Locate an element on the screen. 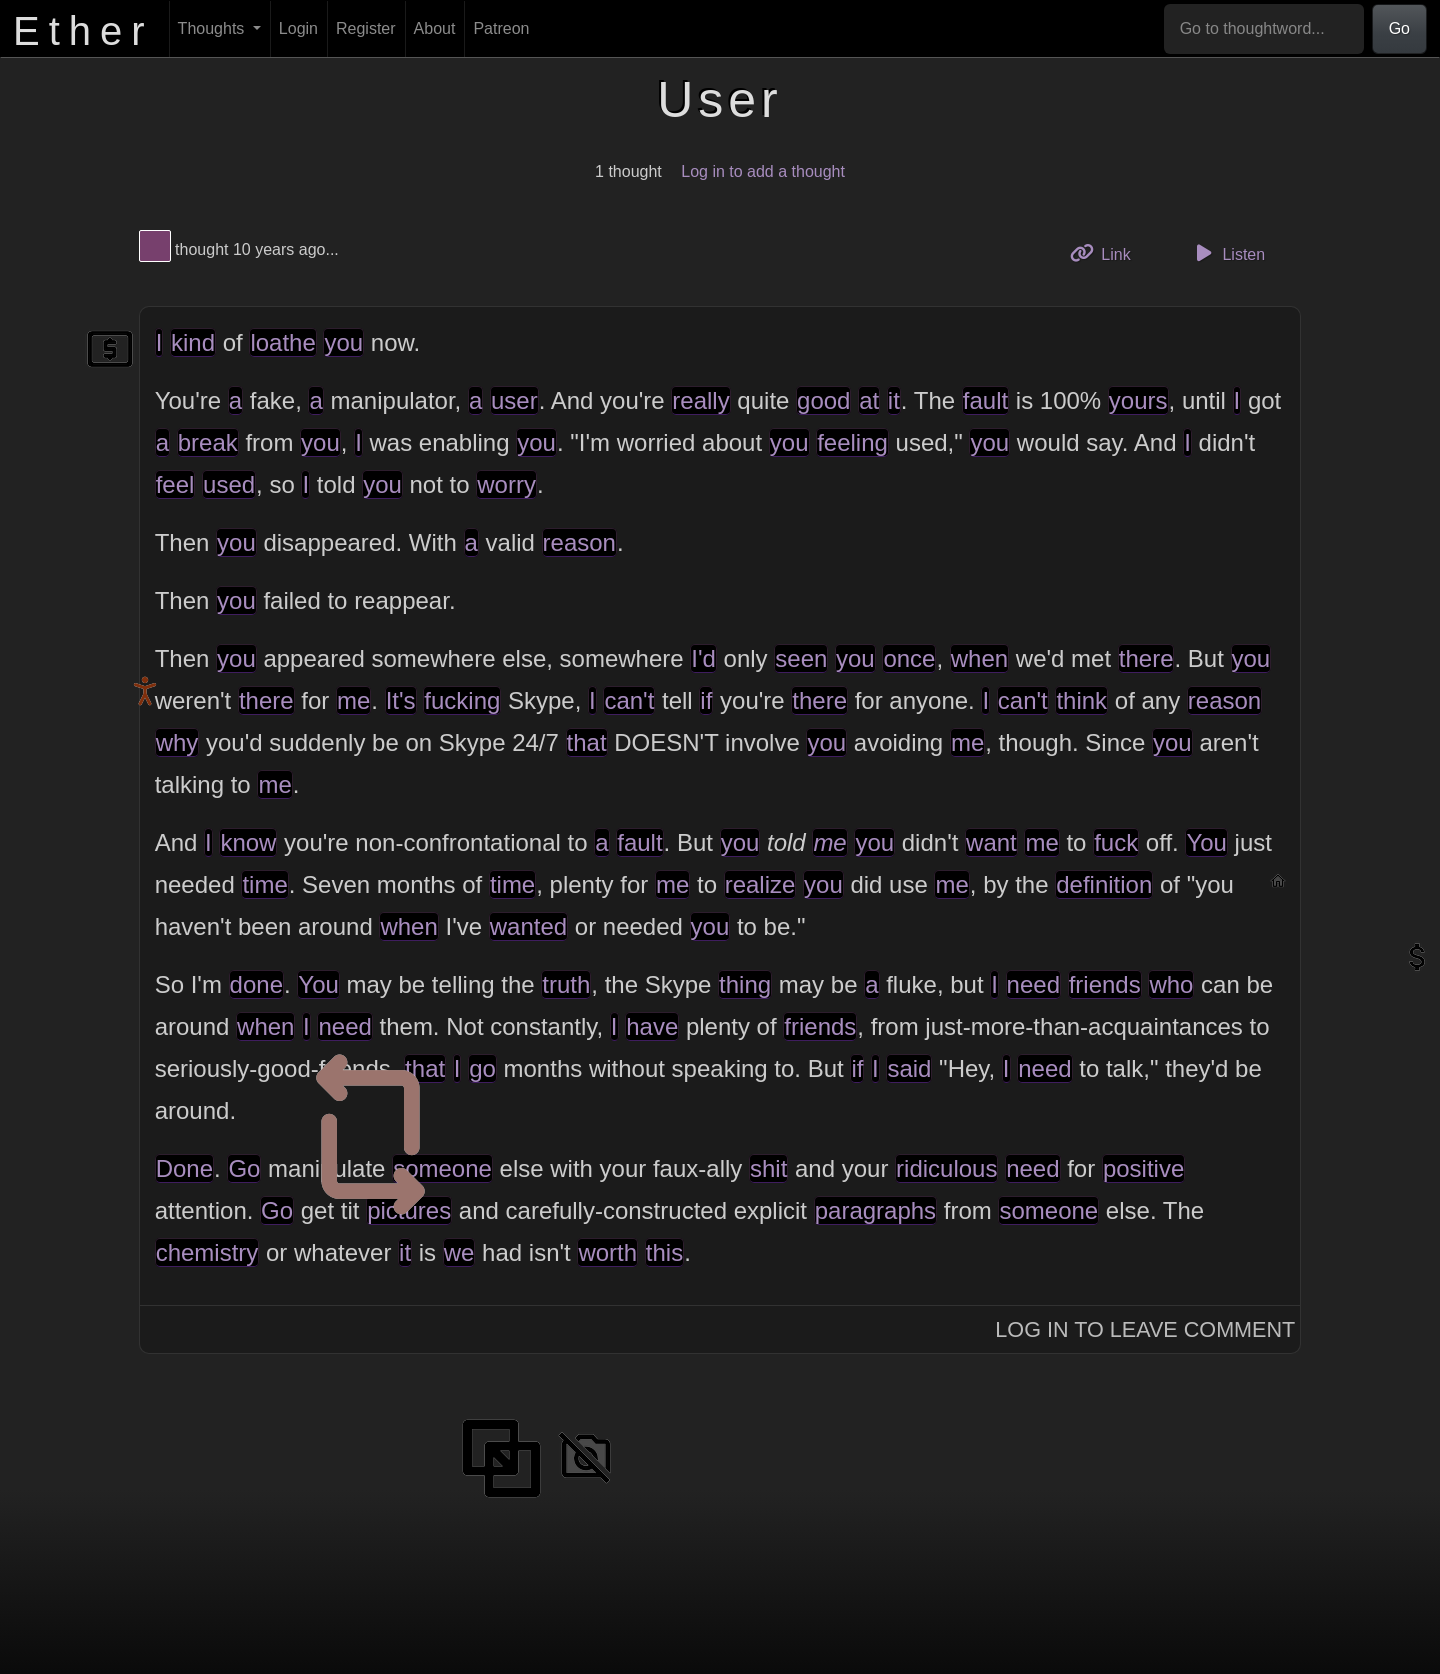 The image size is (1440, 1674). indicates pedestrian or walking mode is located at coordinates (145, 691).